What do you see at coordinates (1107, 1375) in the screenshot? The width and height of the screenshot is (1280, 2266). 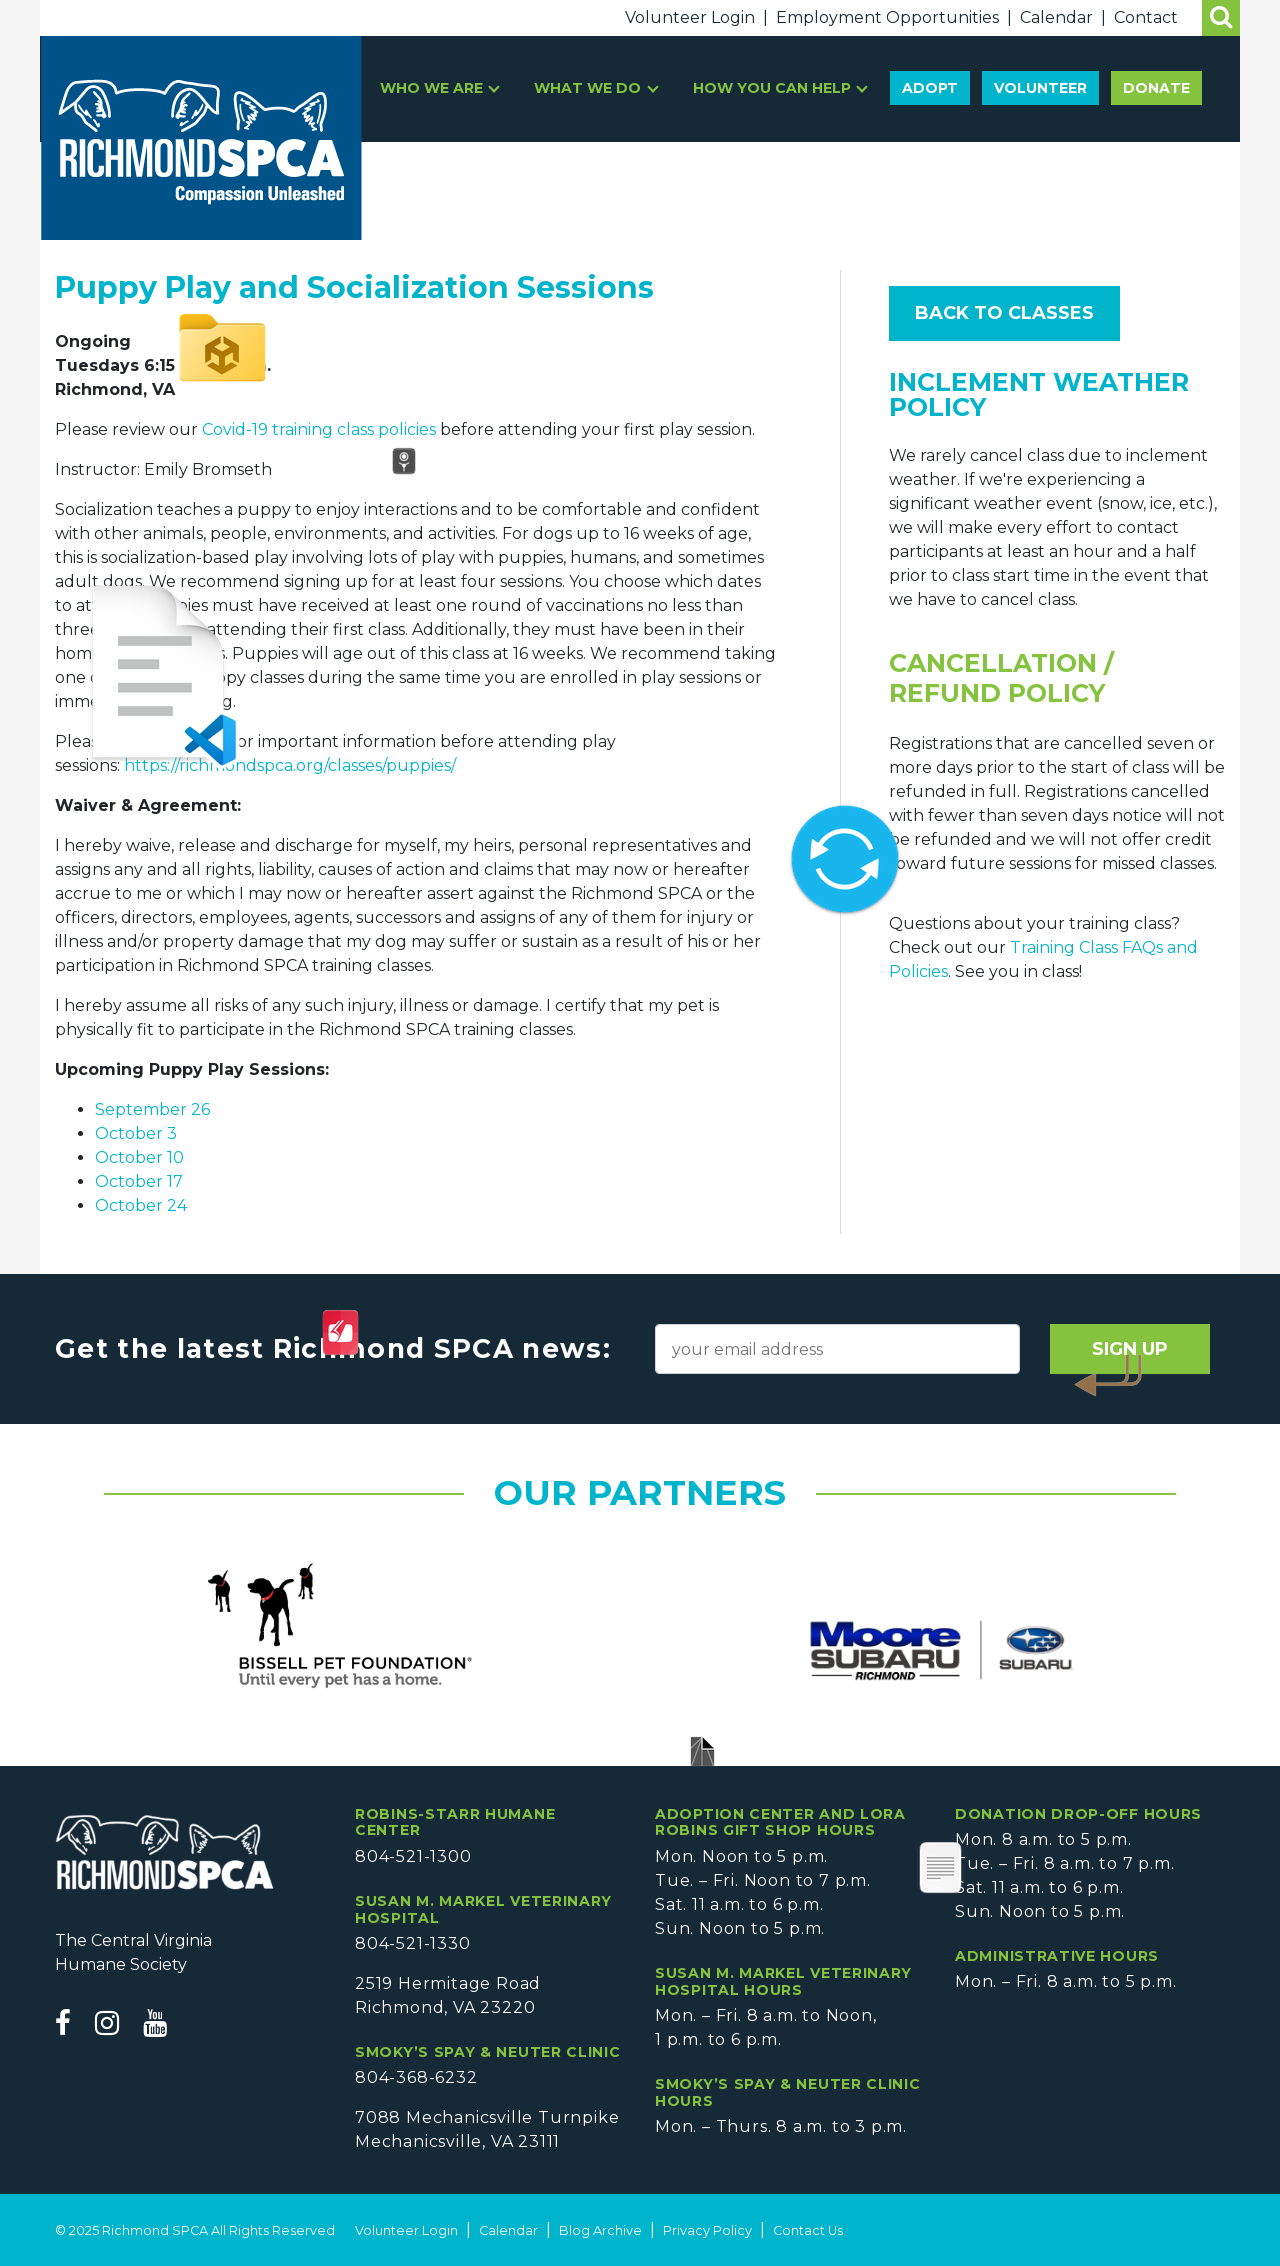 I see `reply to all recipients in an email thread` at bounding box center [1107, 1375].